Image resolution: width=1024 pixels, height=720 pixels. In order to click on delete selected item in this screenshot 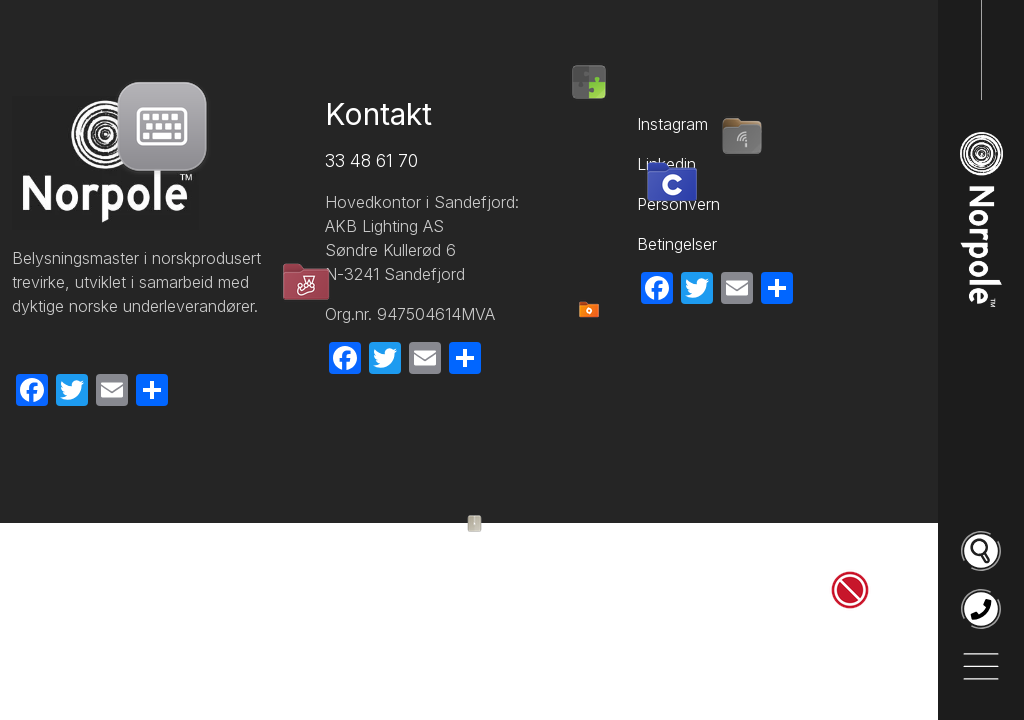, I will do `click(850, 590)`.